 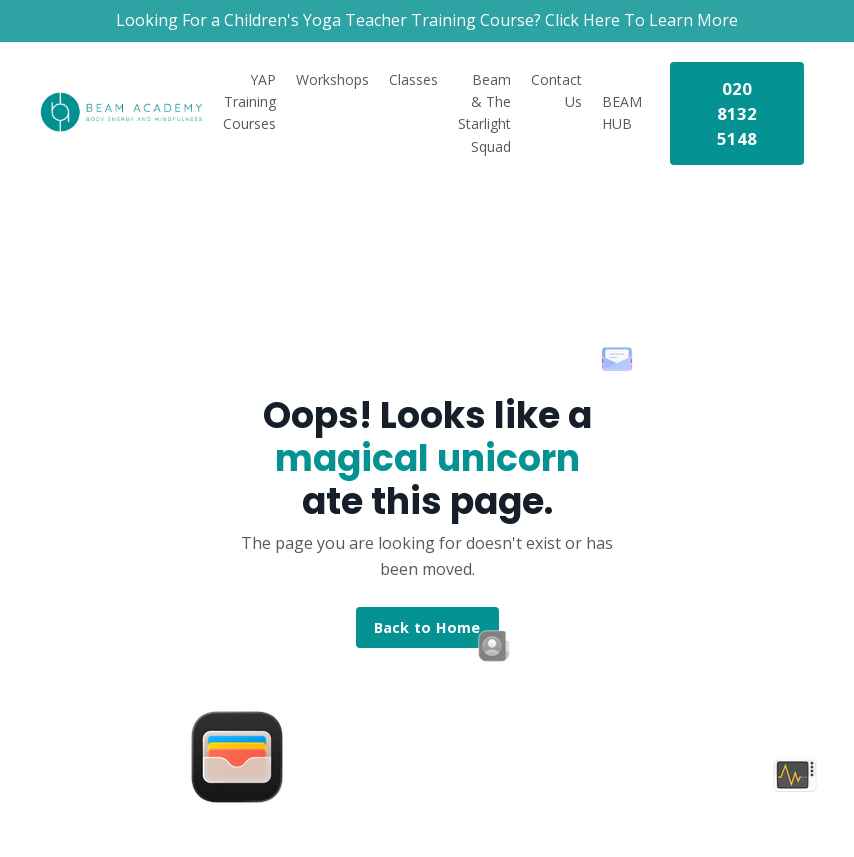 I want to click on open system monitor to view resource usage, so click(x=795, y=775).